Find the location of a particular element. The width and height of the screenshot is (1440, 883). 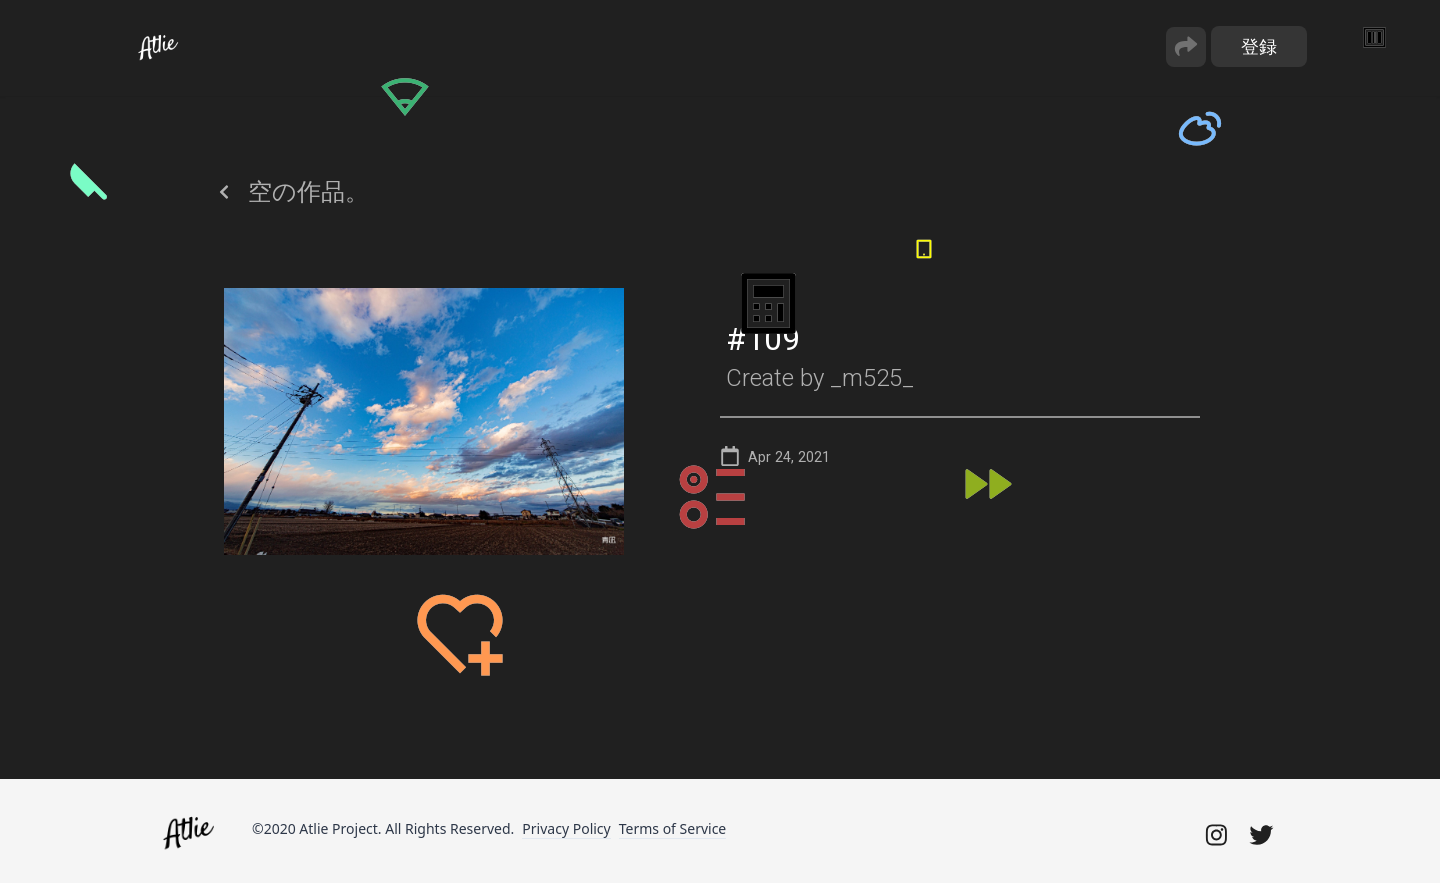

select an option from a list is located at coordinates (713, 497).